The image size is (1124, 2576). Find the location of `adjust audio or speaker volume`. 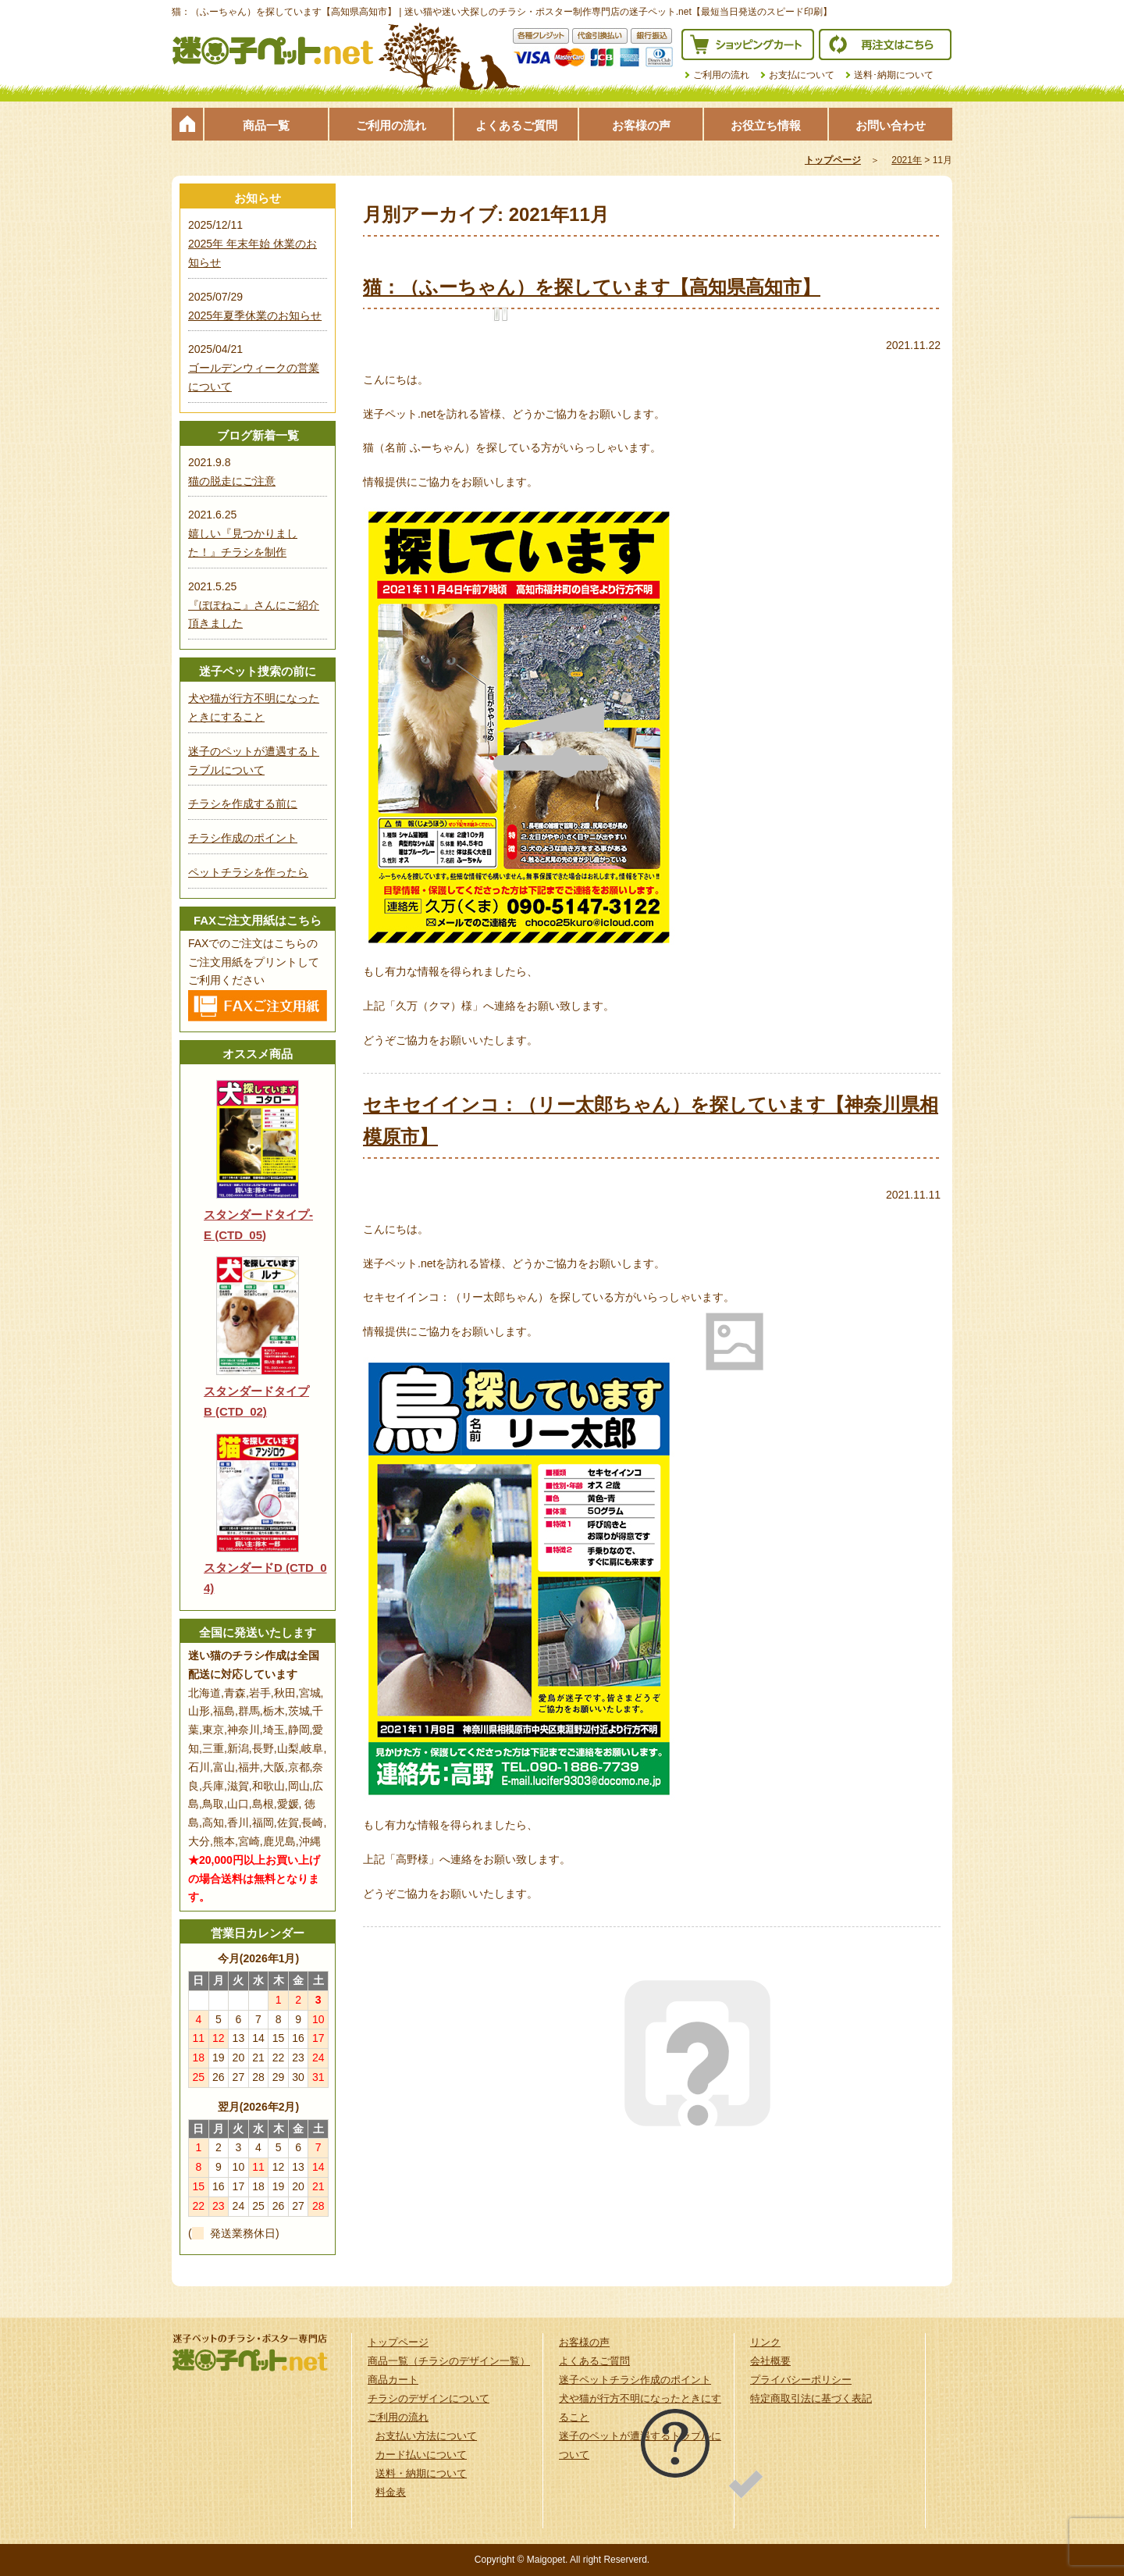

adjust audio or speaker volume is located at coordinates (550, 739).